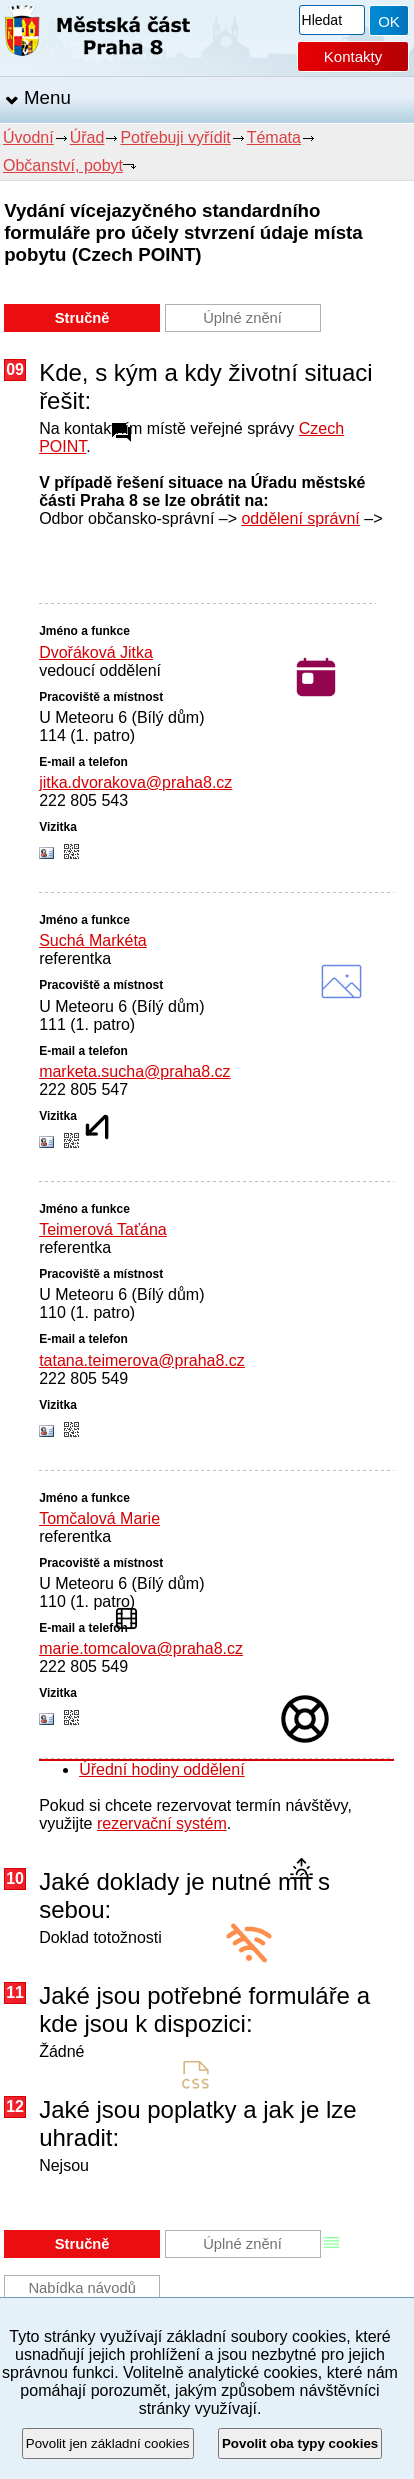 The width and height of the screenshot is (414, 2479). What do you see at coordinates (121, 432) in the screenshot?
I see `open discussion forum or community chat` at bounding box center [121, 432].